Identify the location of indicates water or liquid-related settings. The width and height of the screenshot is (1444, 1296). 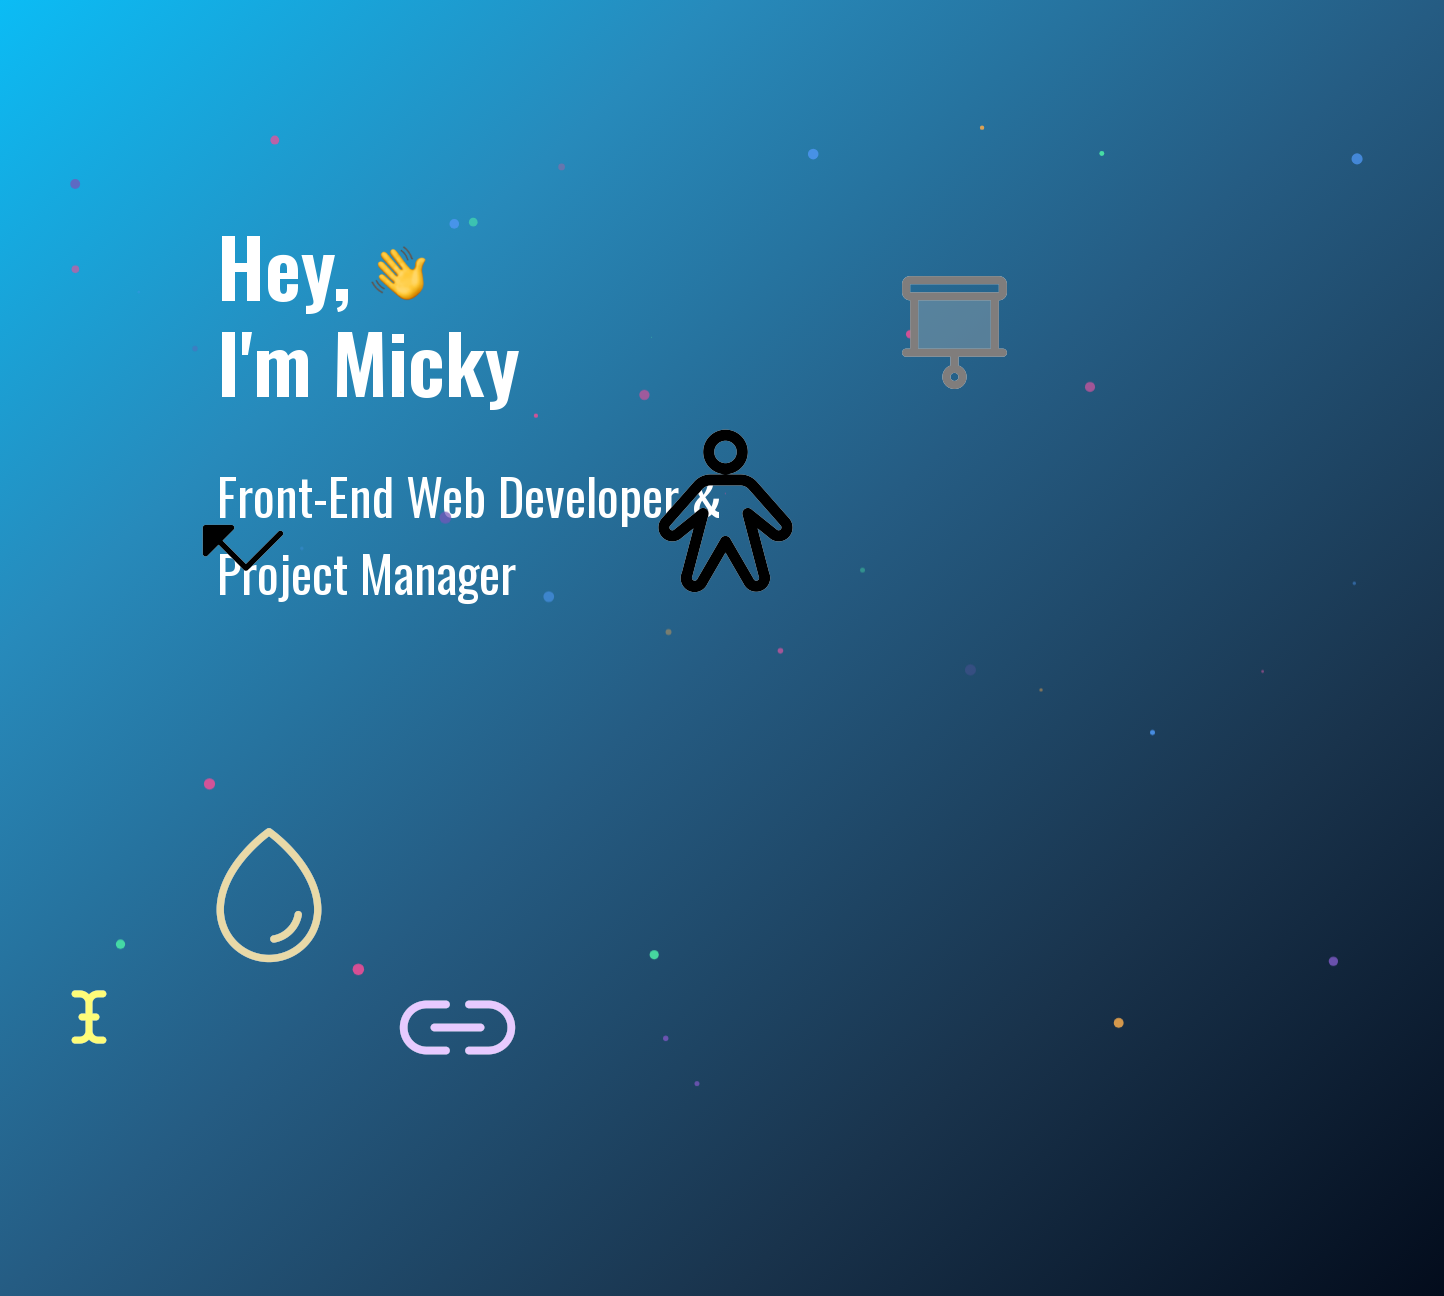
(269, 900).